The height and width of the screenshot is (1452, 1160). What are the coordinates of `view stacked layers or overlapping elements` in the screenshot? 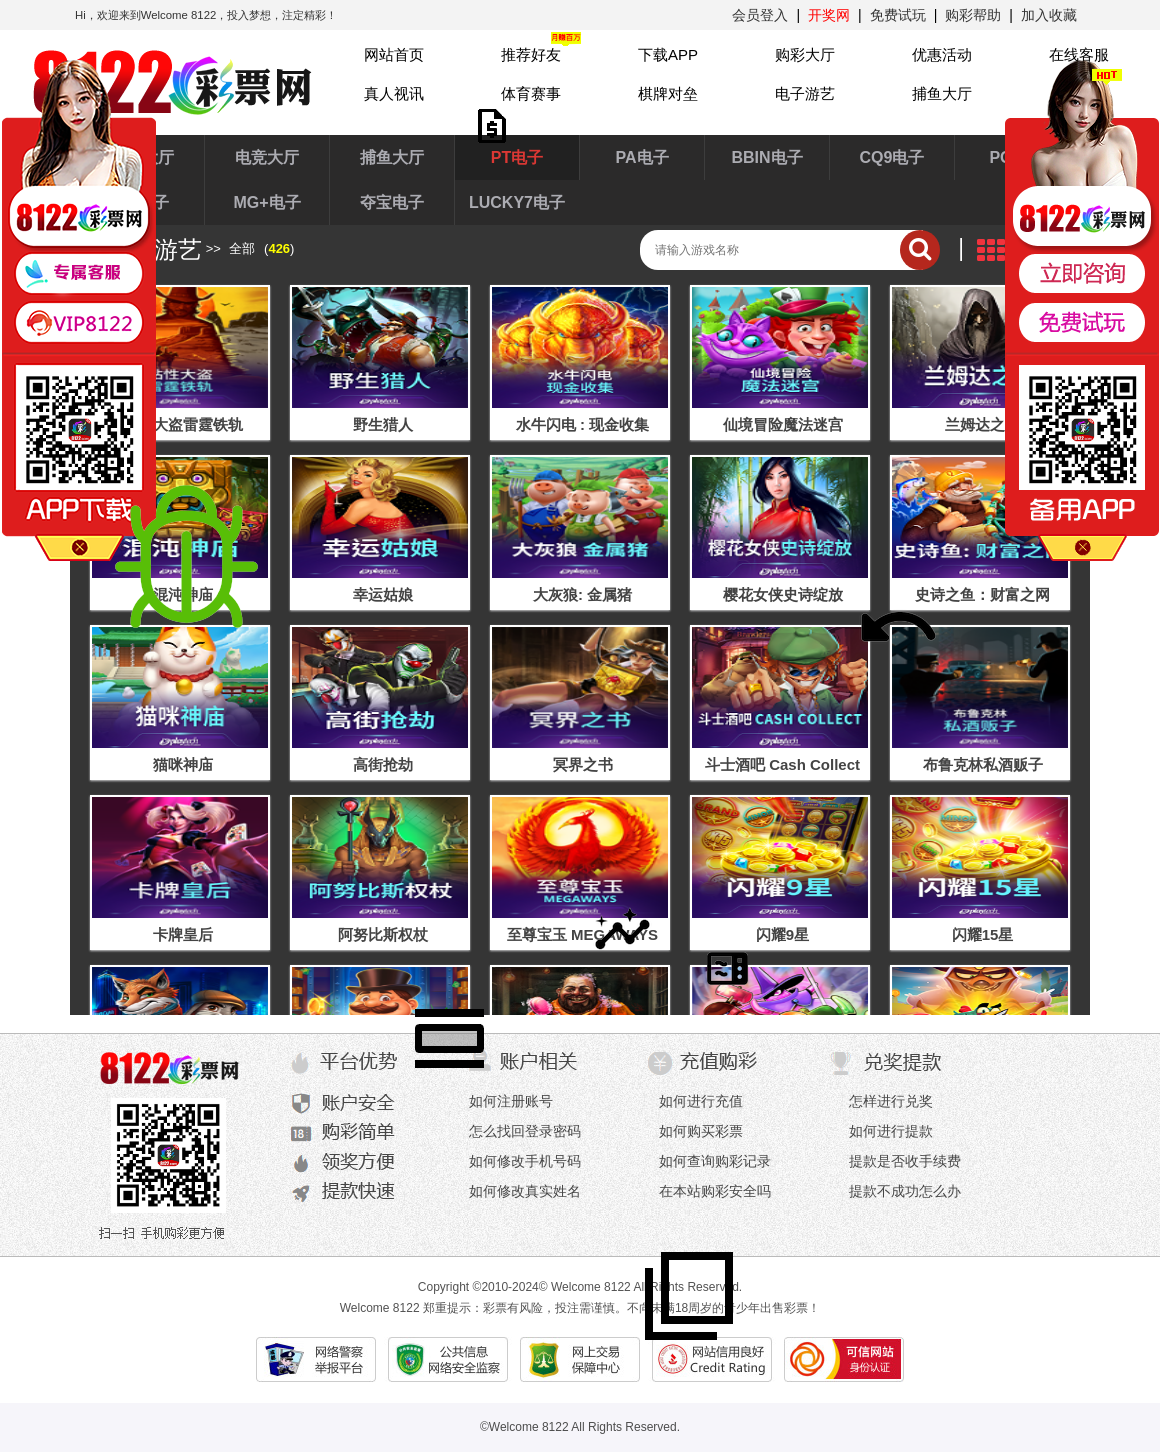 It's located at (689, 1296).